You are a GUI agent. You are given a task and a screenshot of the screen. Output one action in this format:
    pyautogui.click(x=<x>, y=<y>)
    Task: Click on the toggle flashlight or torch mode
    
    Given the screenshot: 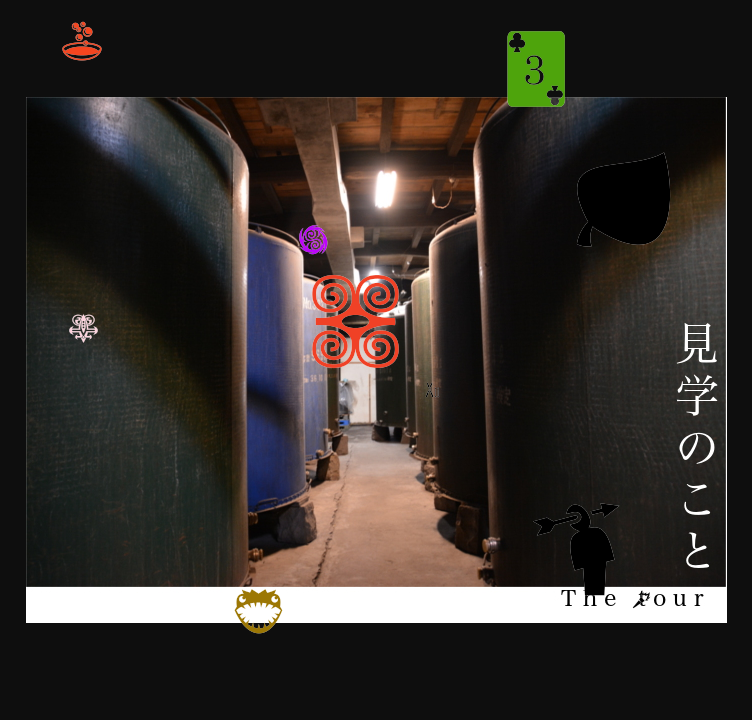 What is the action you would take?
    pyautogui.click(x=641, y=599)
    